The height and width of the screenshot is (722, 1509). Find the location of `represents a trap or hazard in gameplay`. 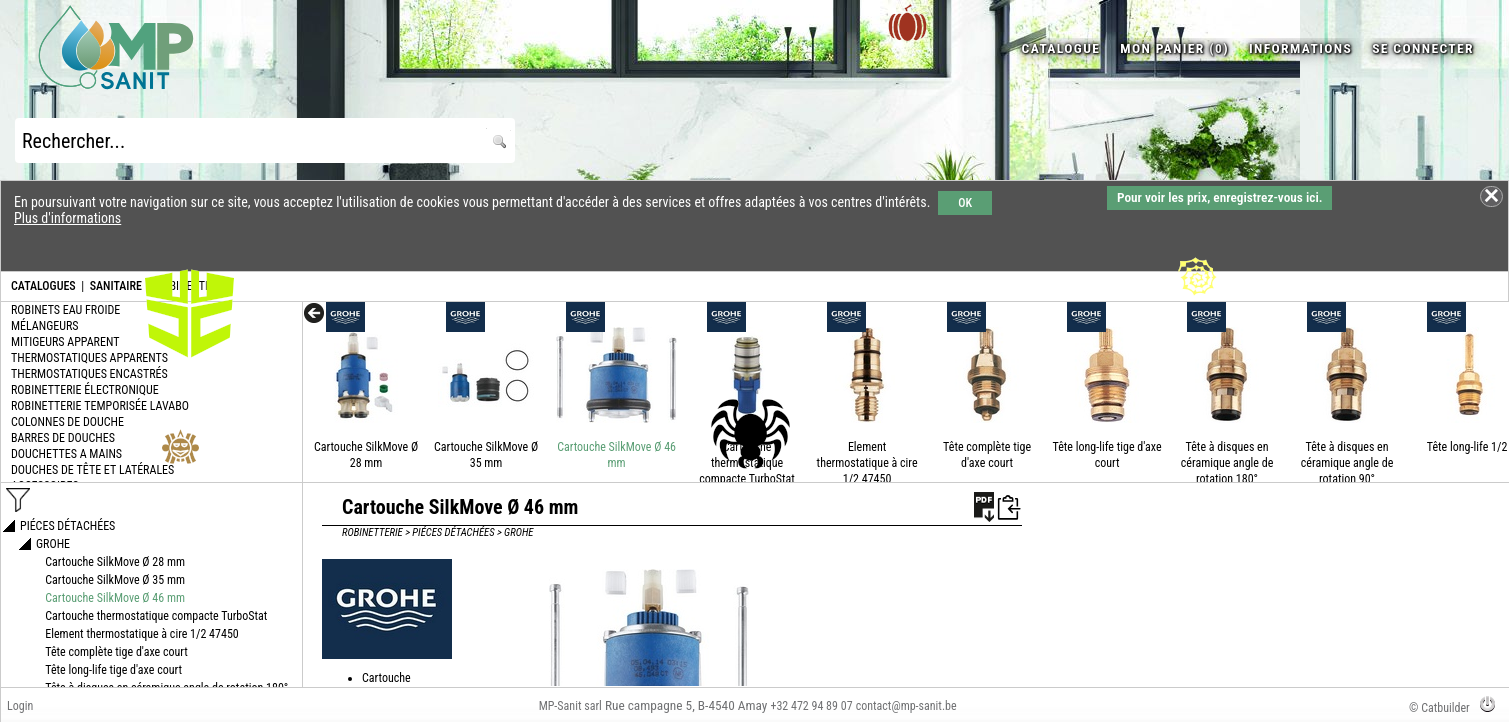

represents a trap or hazard in gameplay is located at coordinates (1197, 276).